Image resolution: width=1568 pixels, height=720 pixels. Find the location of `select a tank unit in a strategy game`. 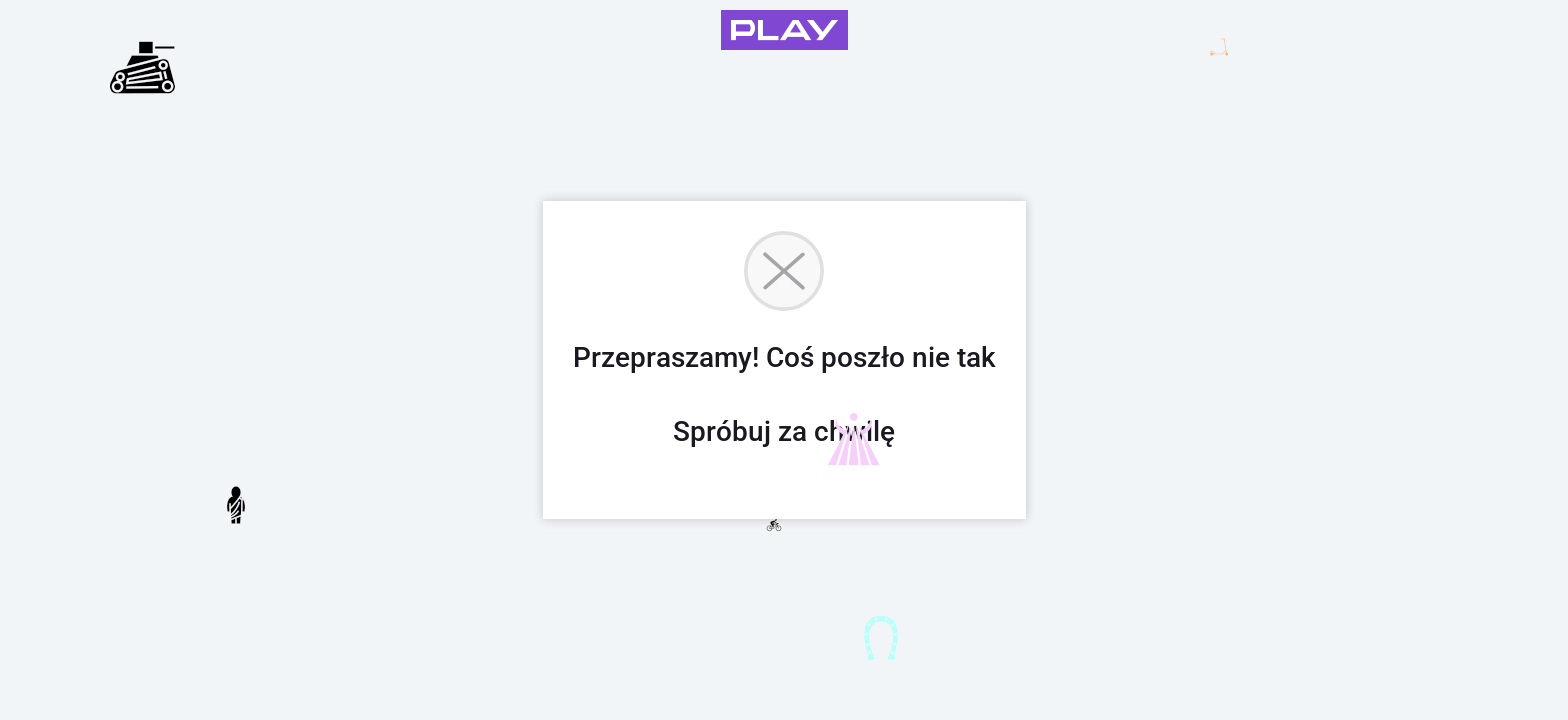

select a tank unit in a strategy game is located at coordinates (142, 63).